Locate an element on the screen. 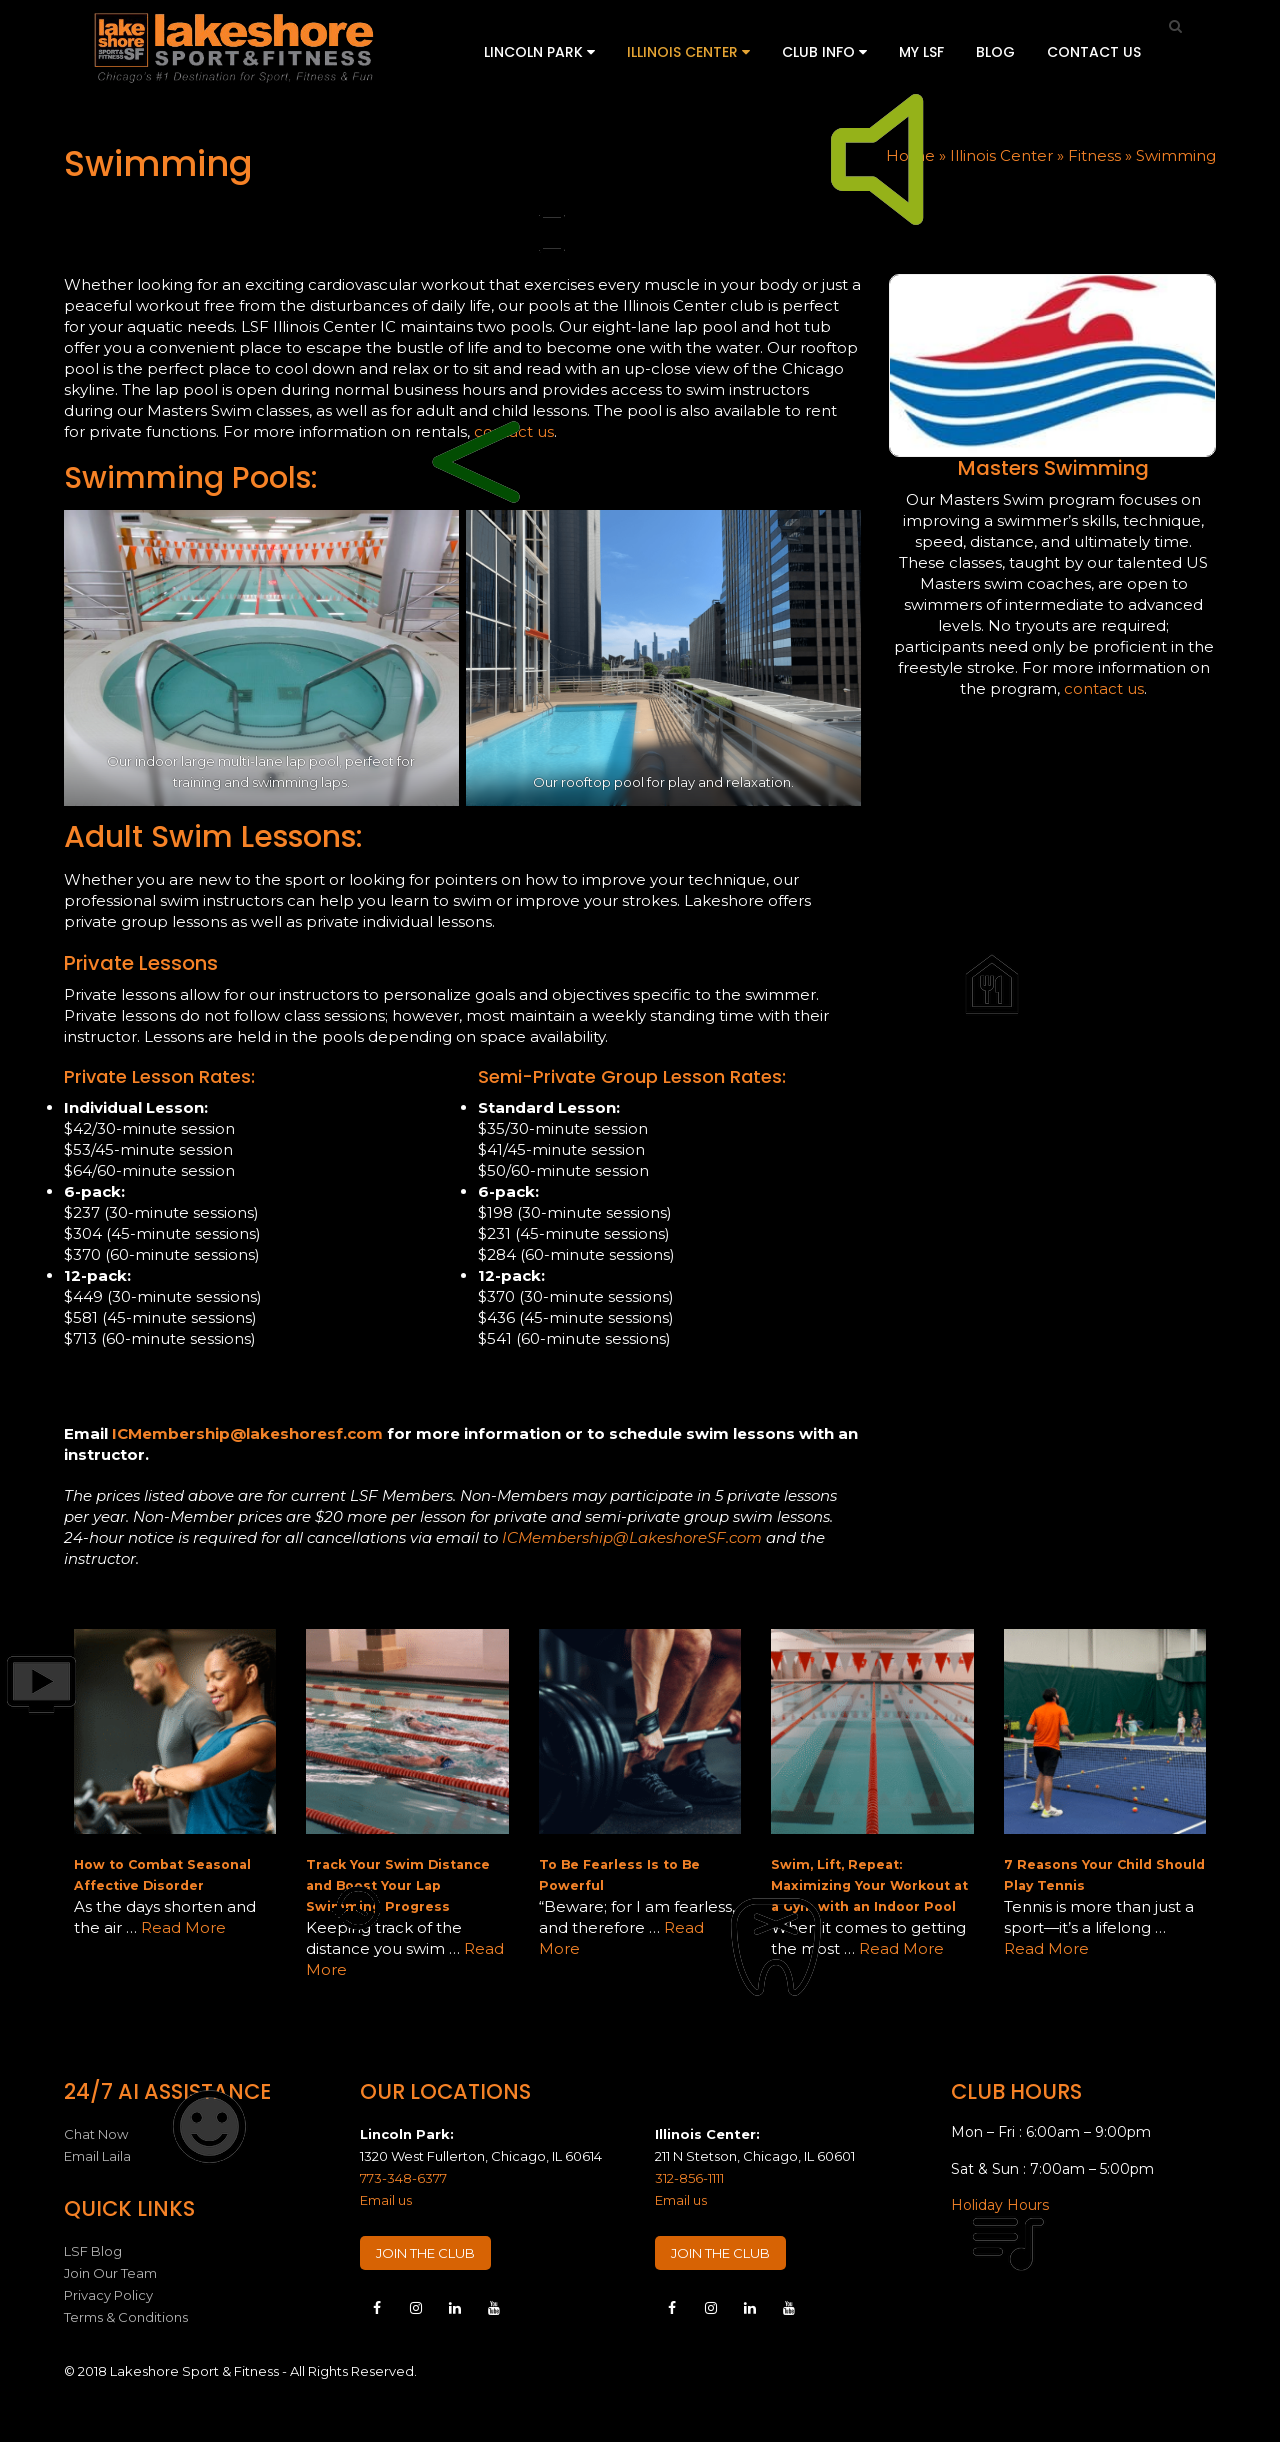 The height and width of the screenshot is (2442, 1280). find nearby food banks or food assistance locations is located at coordinates (992, 984).